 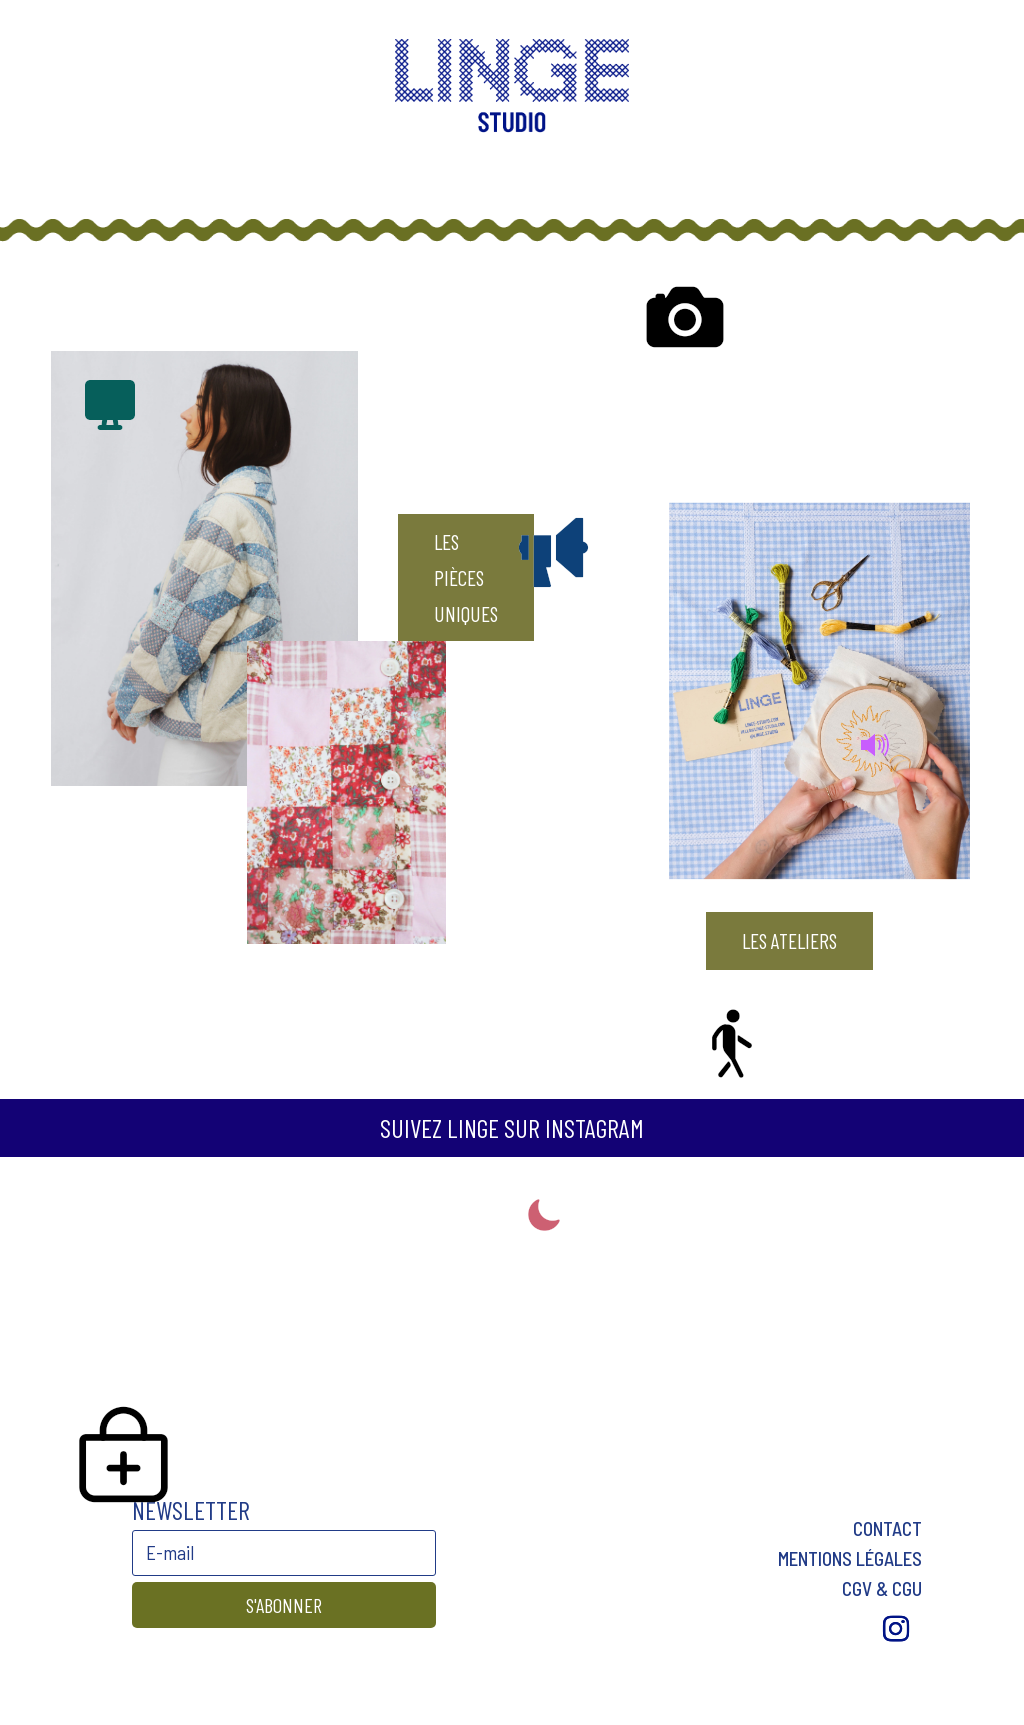 I want to click on add item to shopping bag, so click(x=123, y=1454).